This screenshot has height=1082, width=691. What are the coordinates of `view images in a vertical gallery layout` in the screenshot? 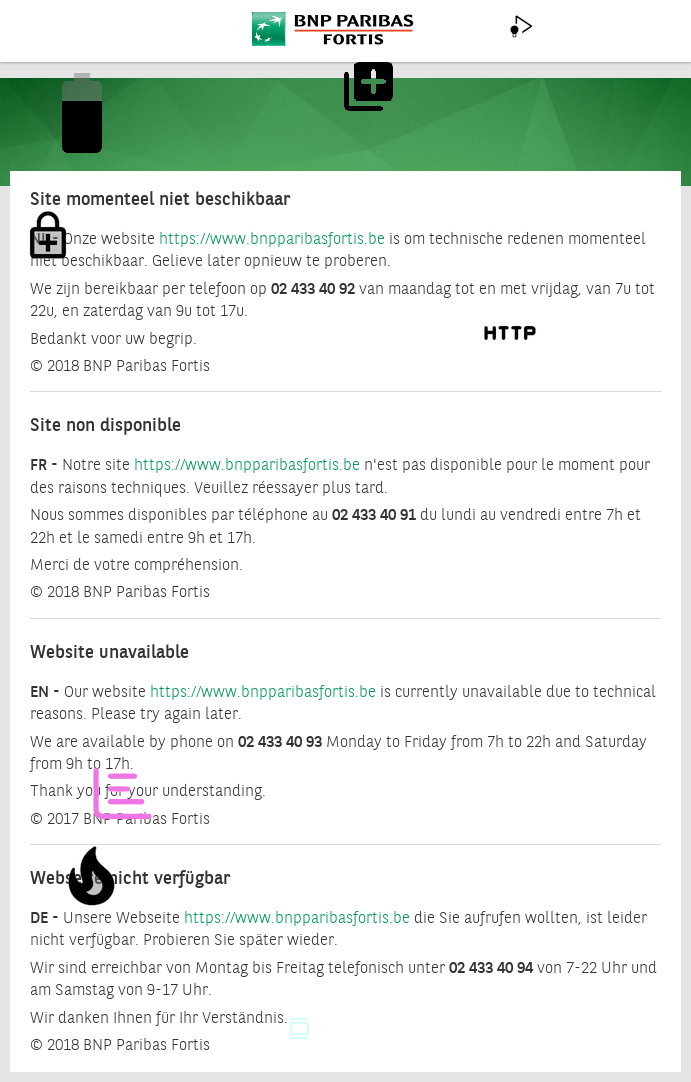 It's located at (299, 1028).